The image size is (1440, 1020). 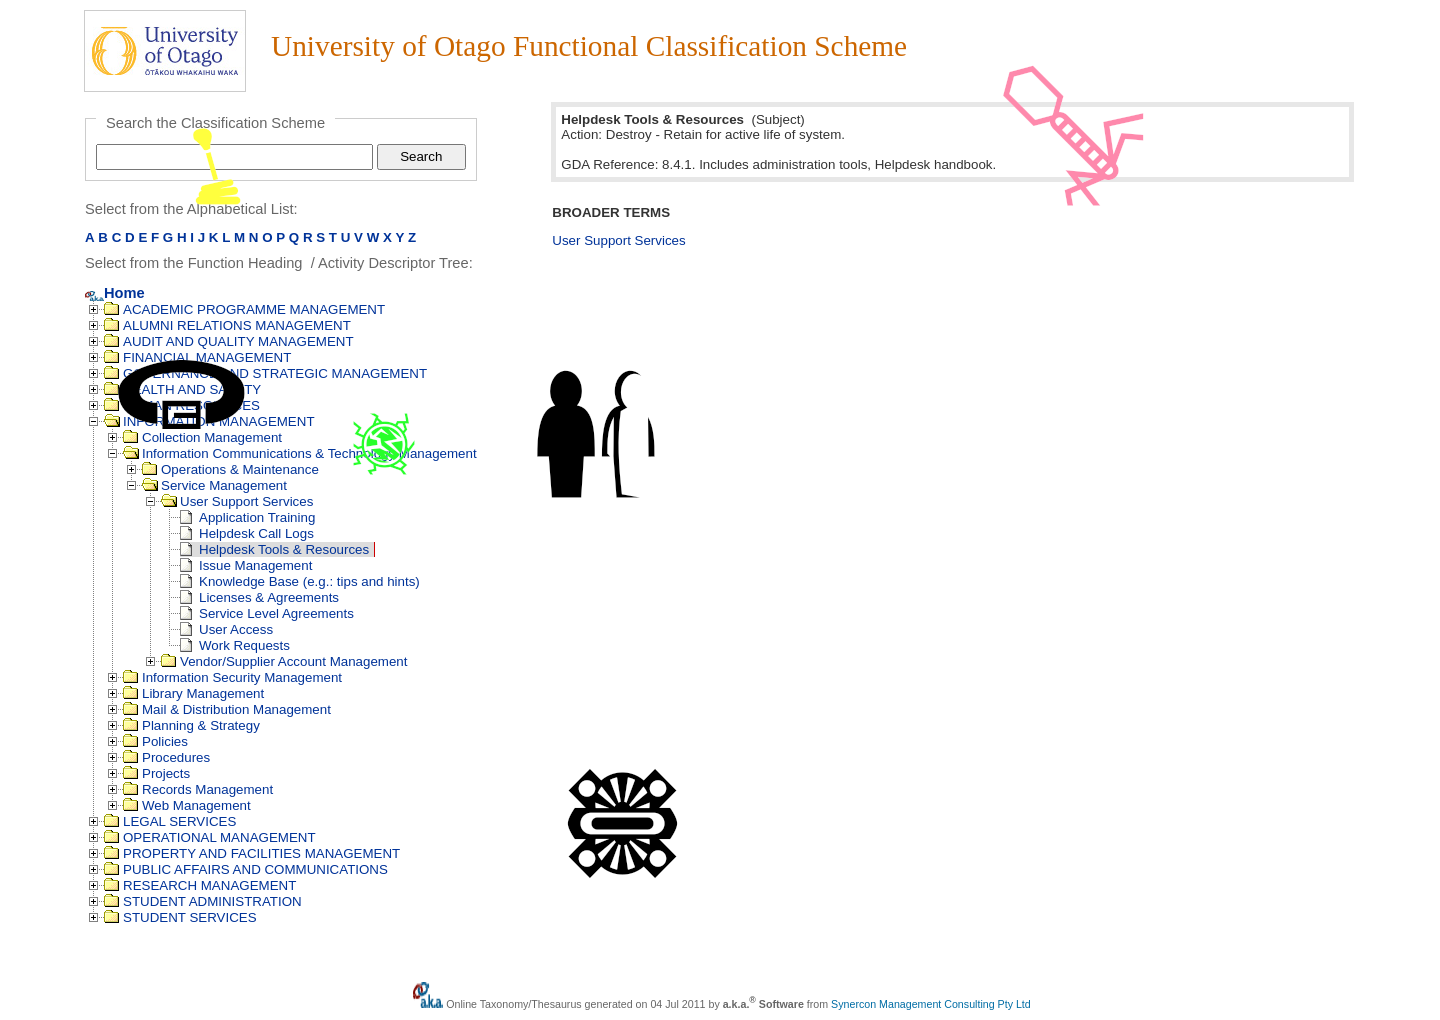 I want to click on decorative tribal or aztec-style game badge, so click(x=622, y=823).